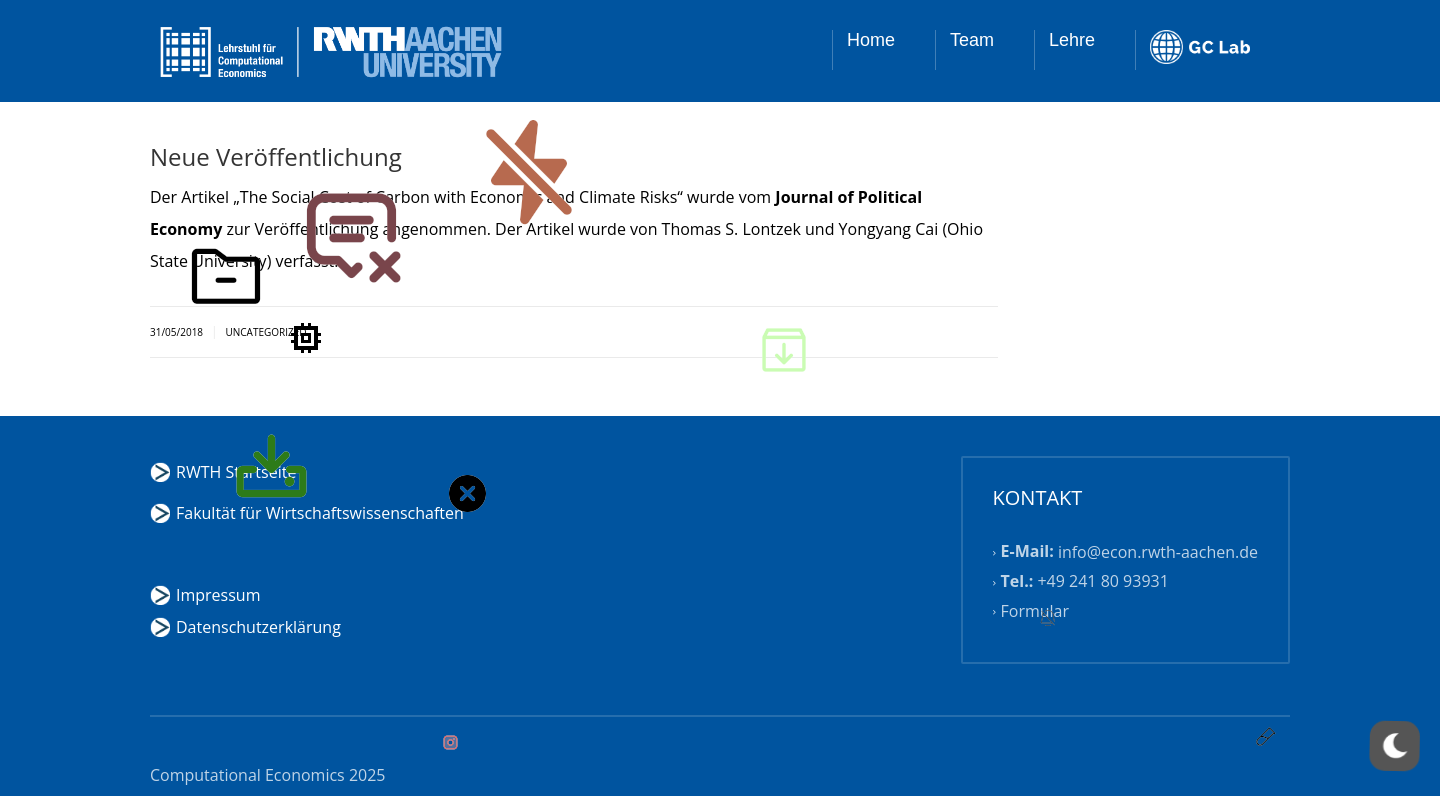 This screenshot has width=1440, height=796. Describe the element at coordinates (1265, 736) in the screenshot. I see `access experimental or beta features` at that location.